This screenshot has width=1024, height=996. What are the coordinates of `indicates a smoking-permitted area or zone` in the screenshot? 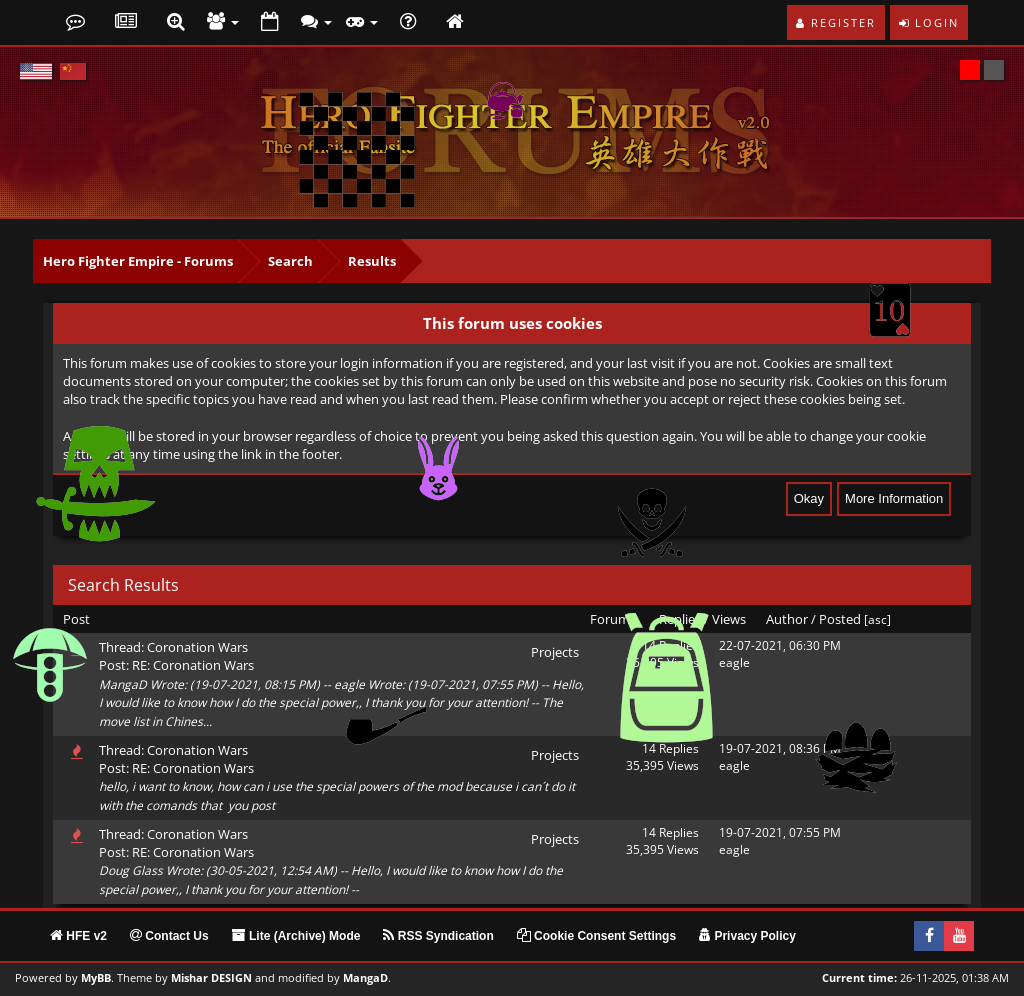 It's located at (386, 725).